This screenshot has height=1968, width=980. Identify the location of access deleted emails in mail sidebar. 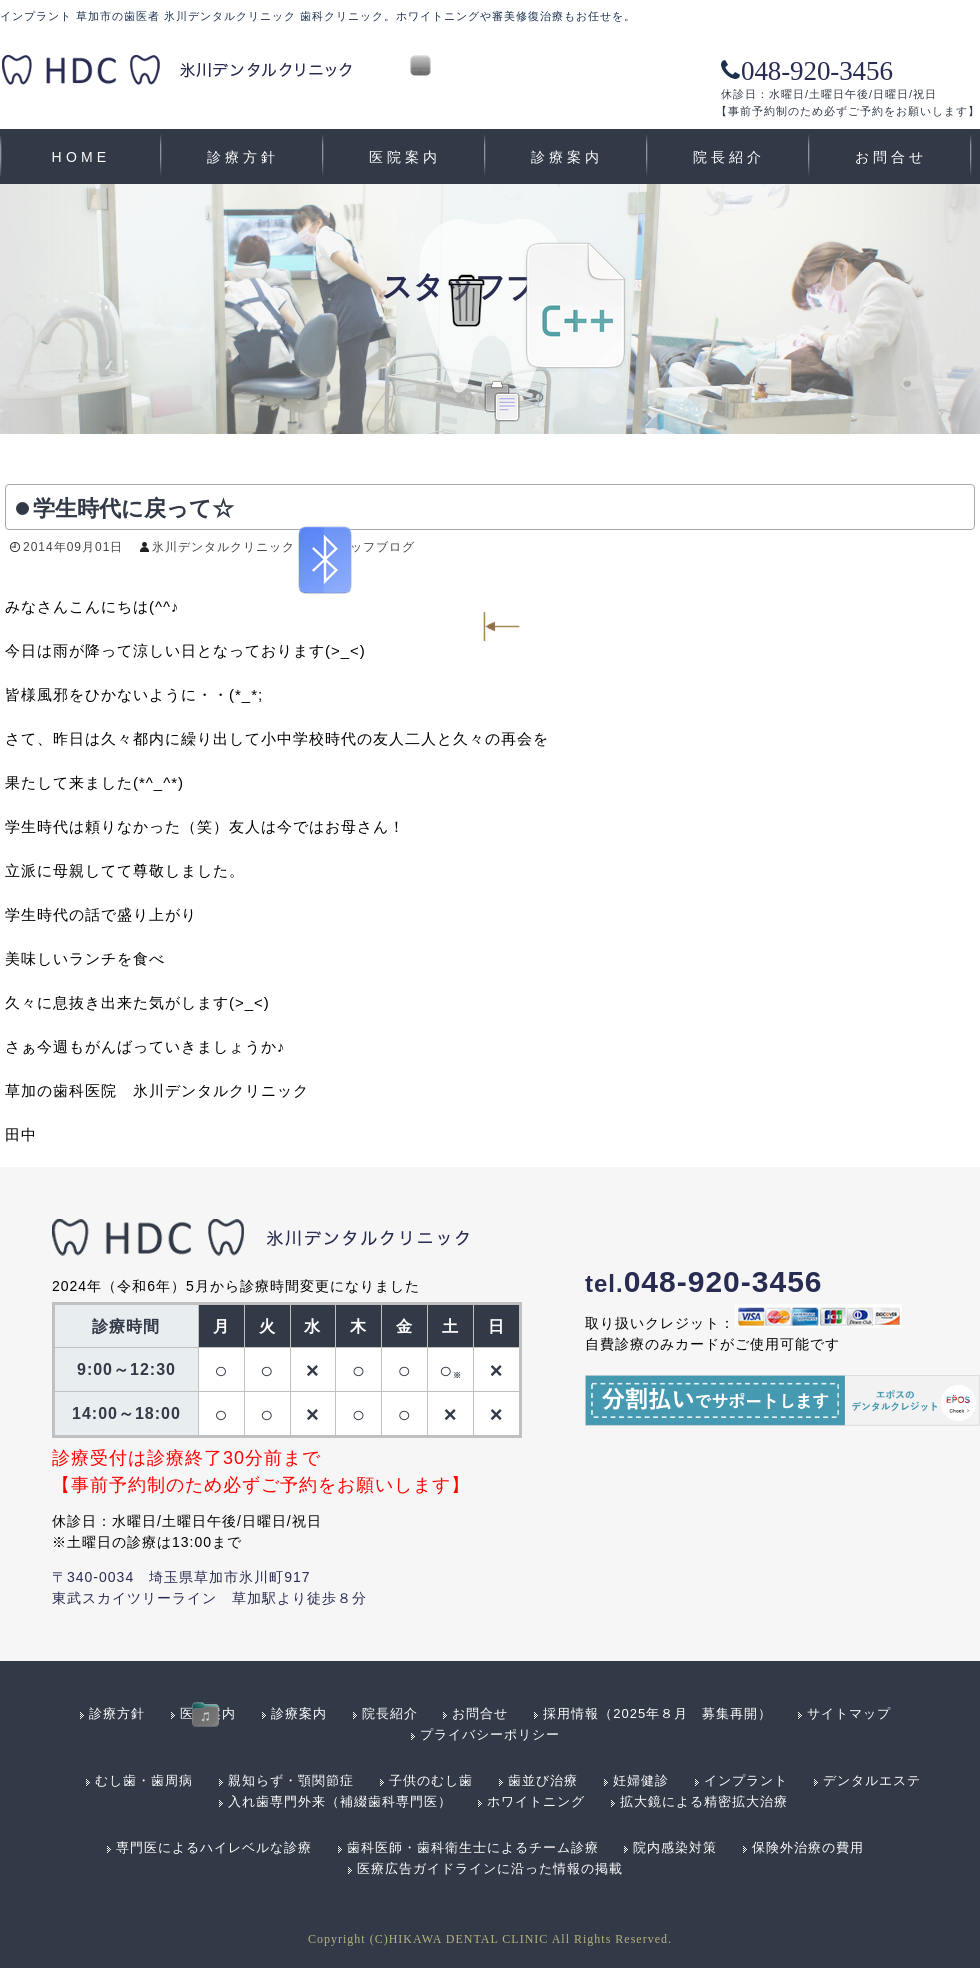
(466, 300).